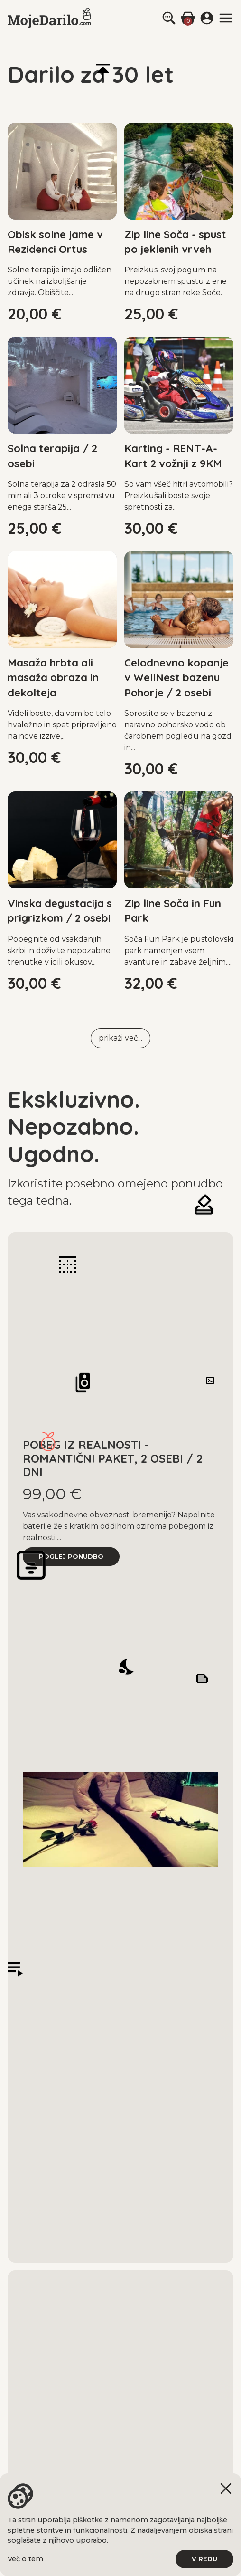 The image size is (241, 2576). I want to click on play all items in a playlist, so click(16, 1968).